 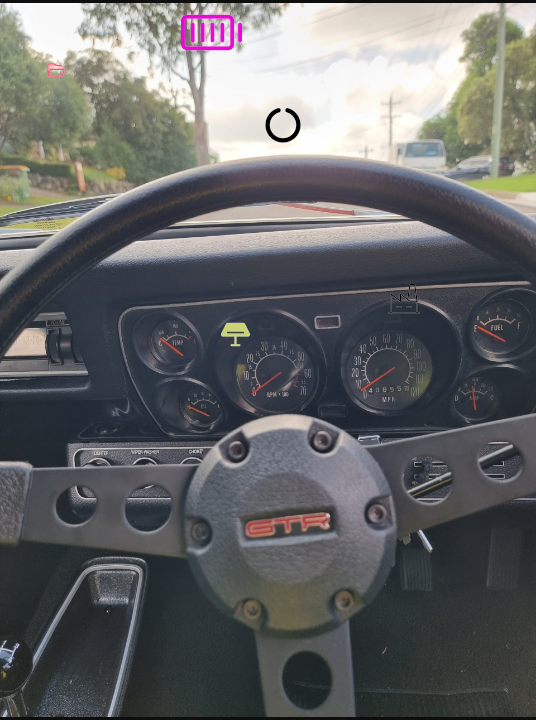 What do you see at coordinates (210, 32) in the screenshot?
I see `indicates battery is fully charged` at bounding box center [210, 32].